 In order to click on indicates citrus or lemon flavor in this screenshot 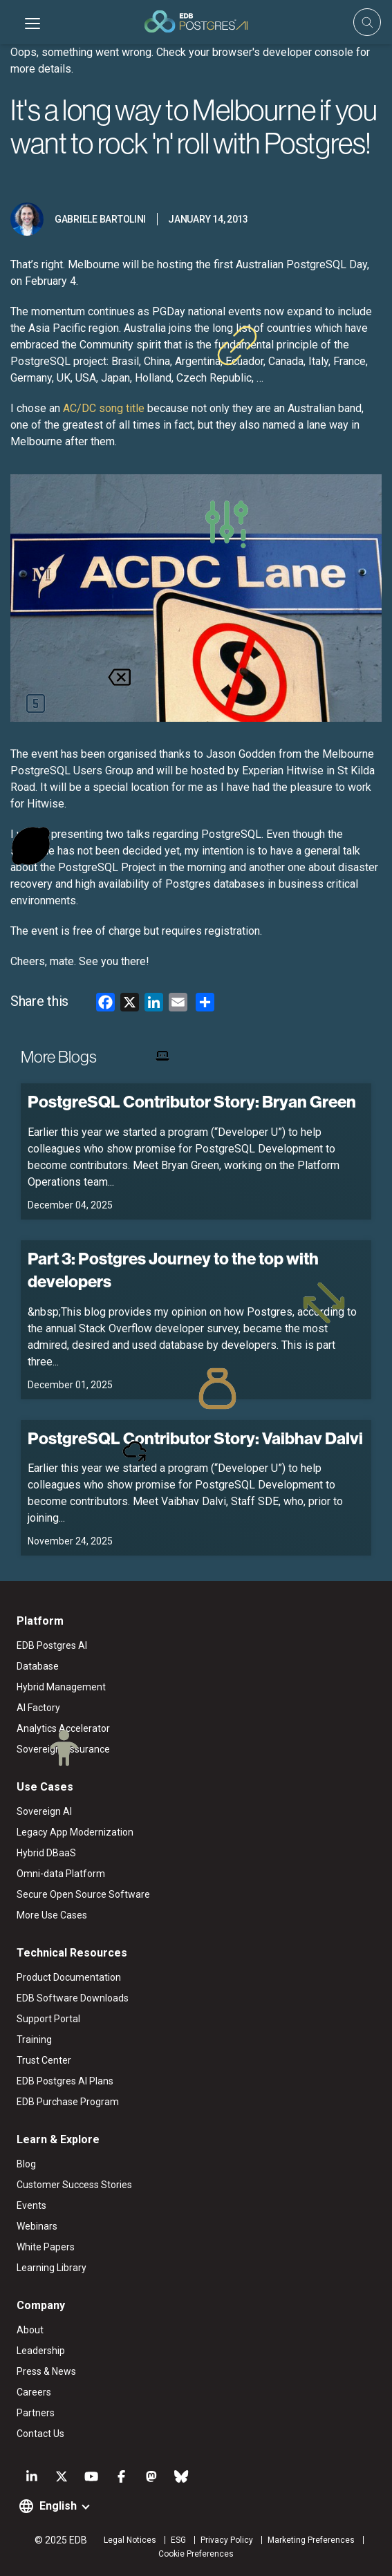, I will do `click(30, 846)`.